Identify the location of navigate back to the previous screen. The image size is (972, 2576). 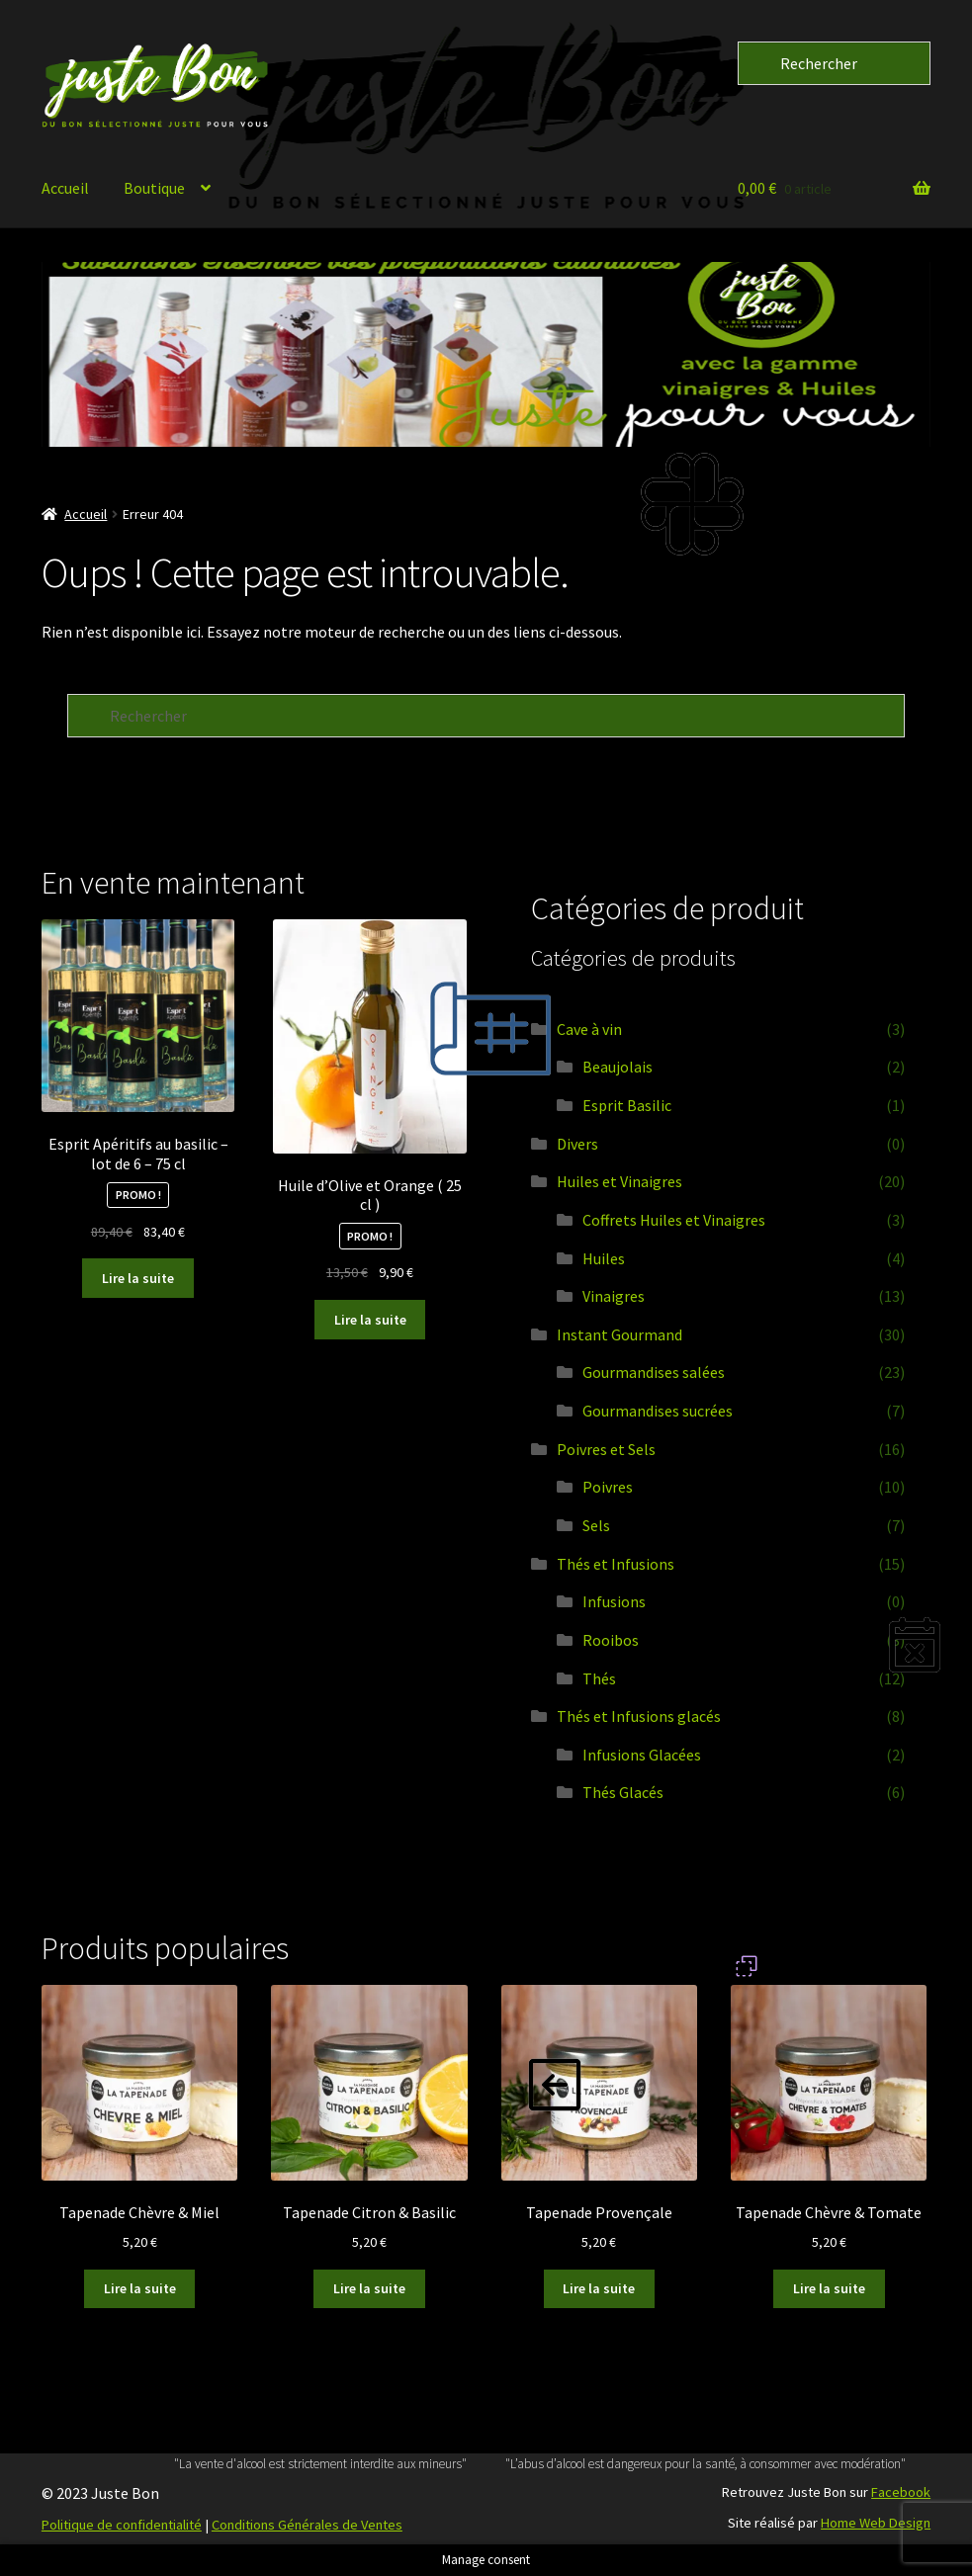
(555, 2085).